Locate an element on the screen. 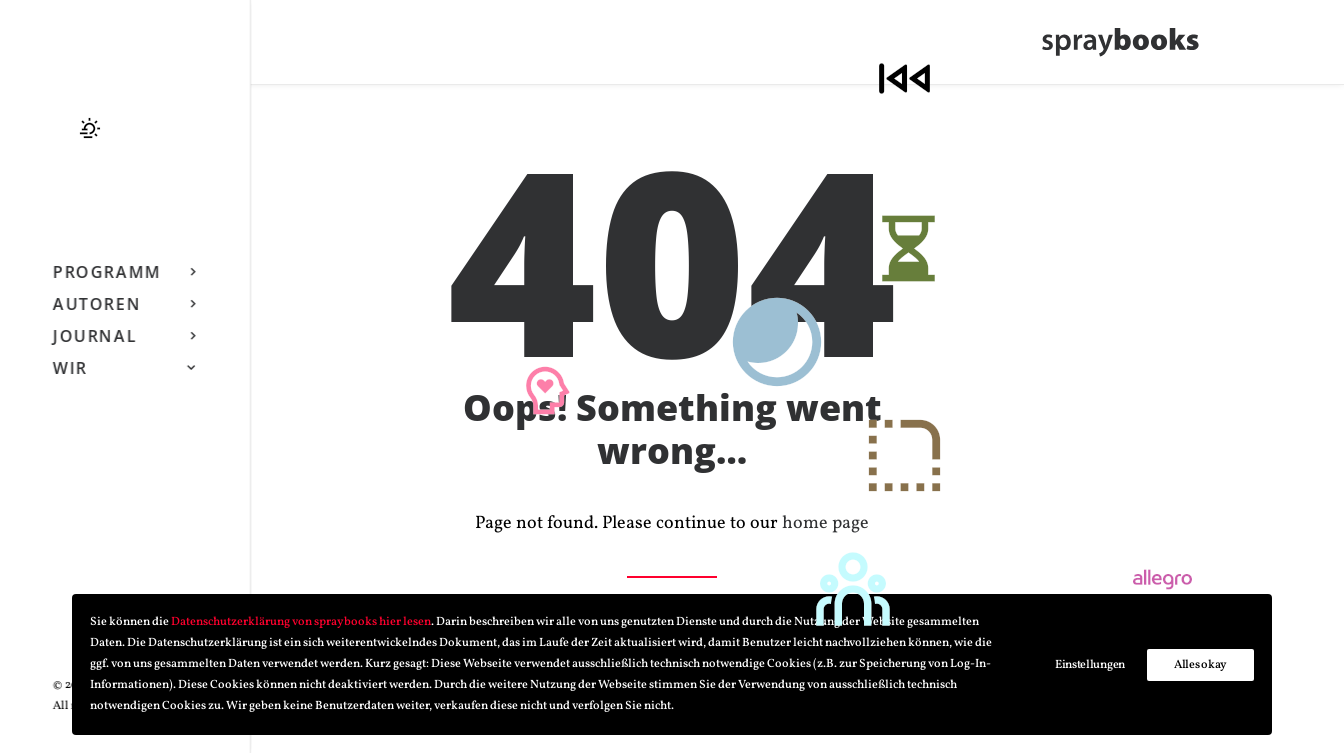 This screenshot has height=753, width=1344. adjust display contrast settings is located at coordinates (777, 342).